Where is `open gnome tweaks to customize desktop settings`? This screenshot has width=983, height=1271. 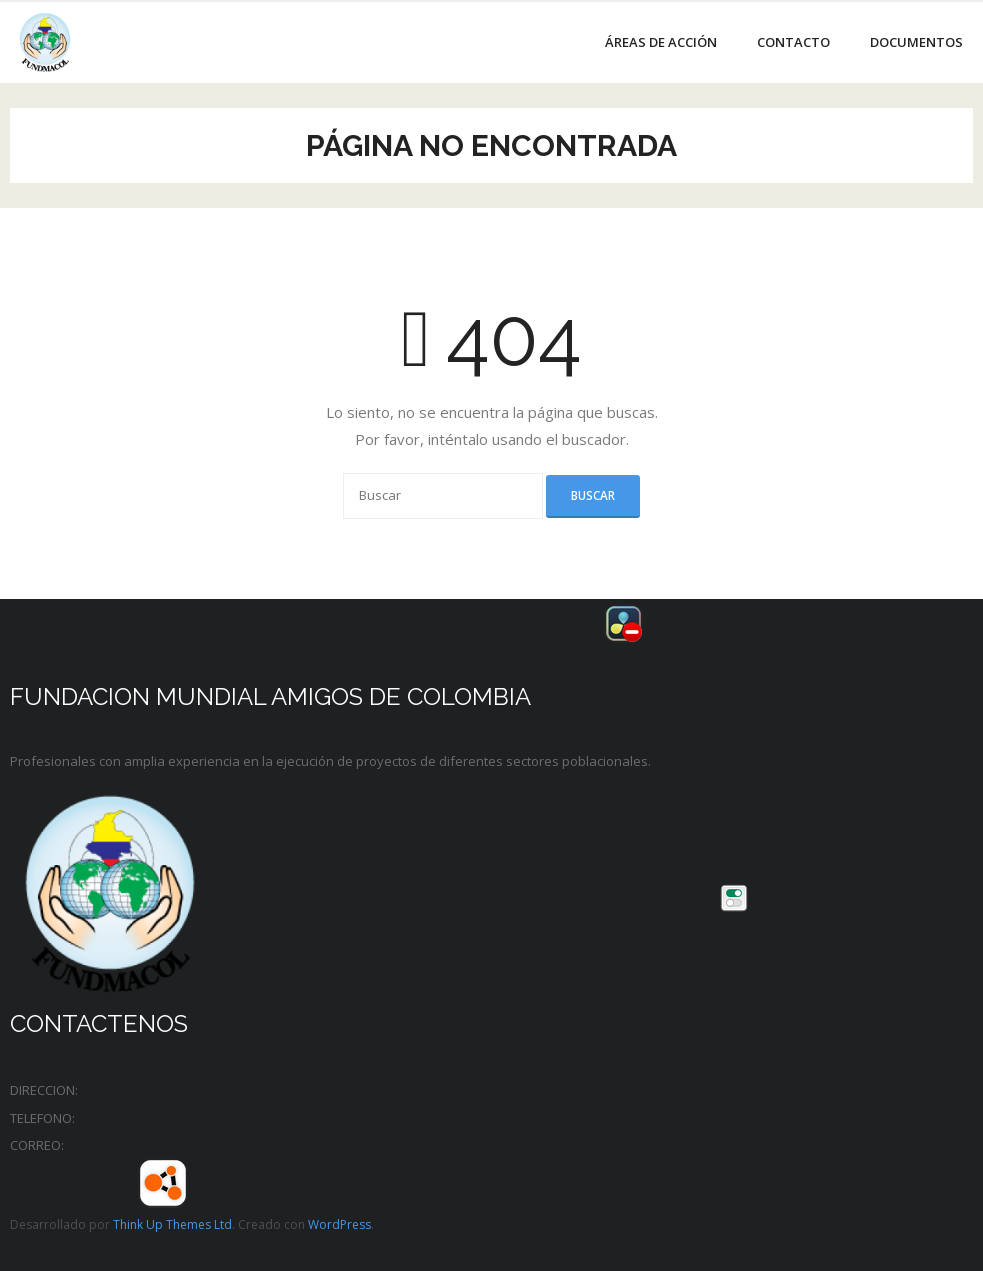
open gnome tweaks to customize desktop settings is located at coordinates (734, 898).